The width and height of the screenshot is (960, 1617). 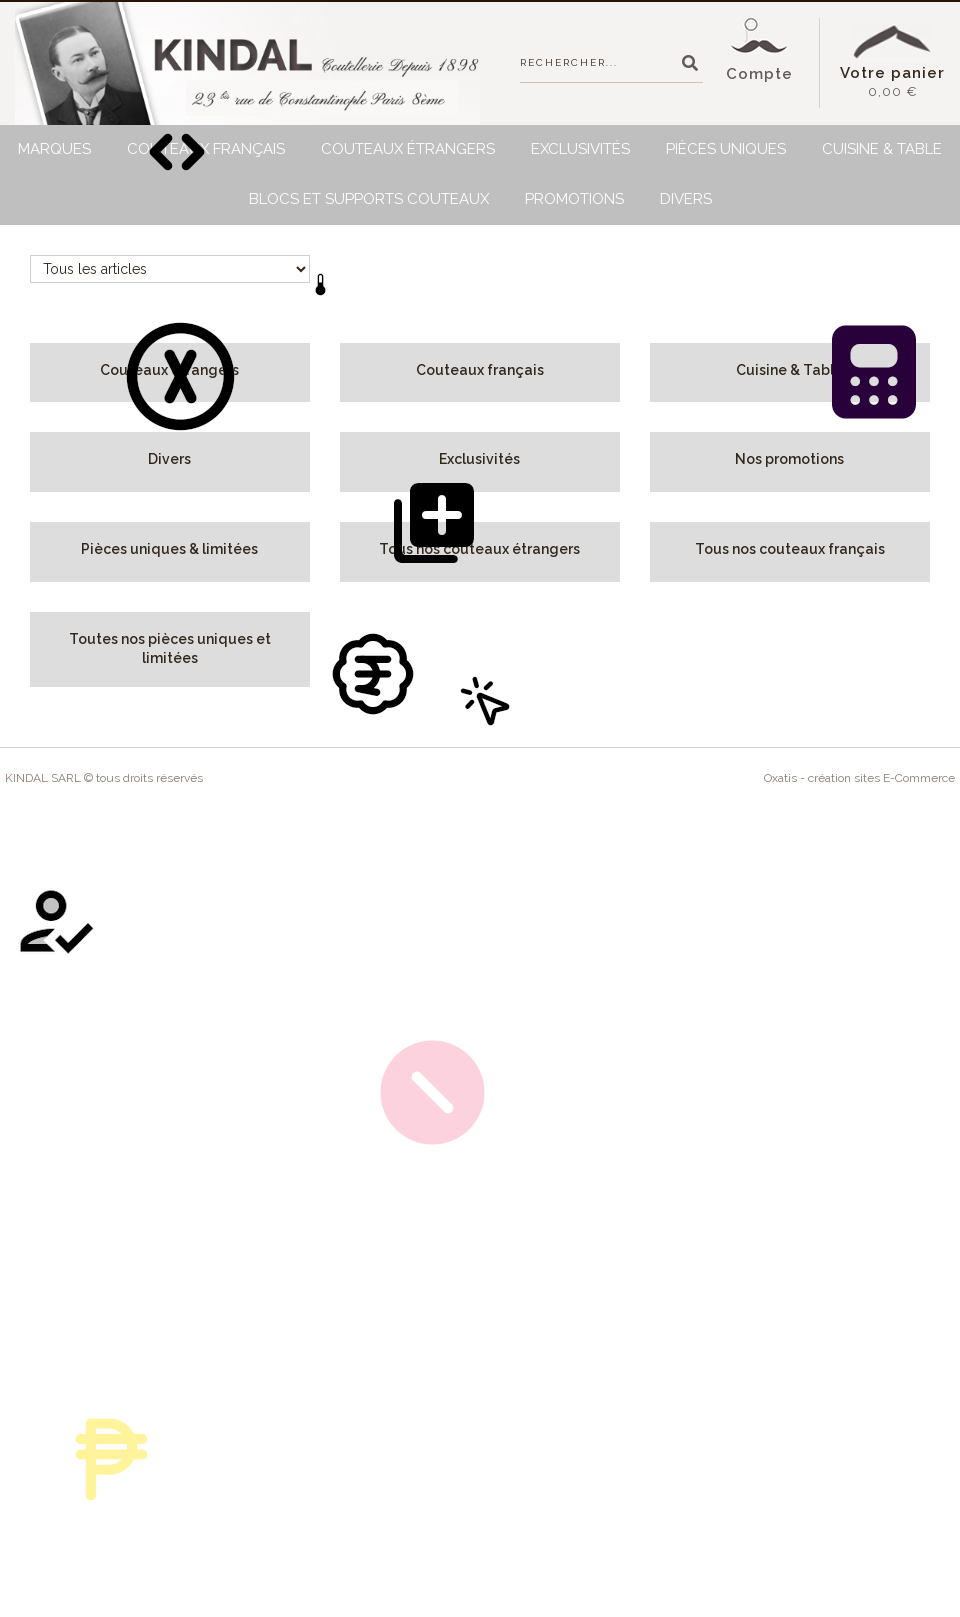 I want to click on user registration completed successfully, so click(x=55, y=921).